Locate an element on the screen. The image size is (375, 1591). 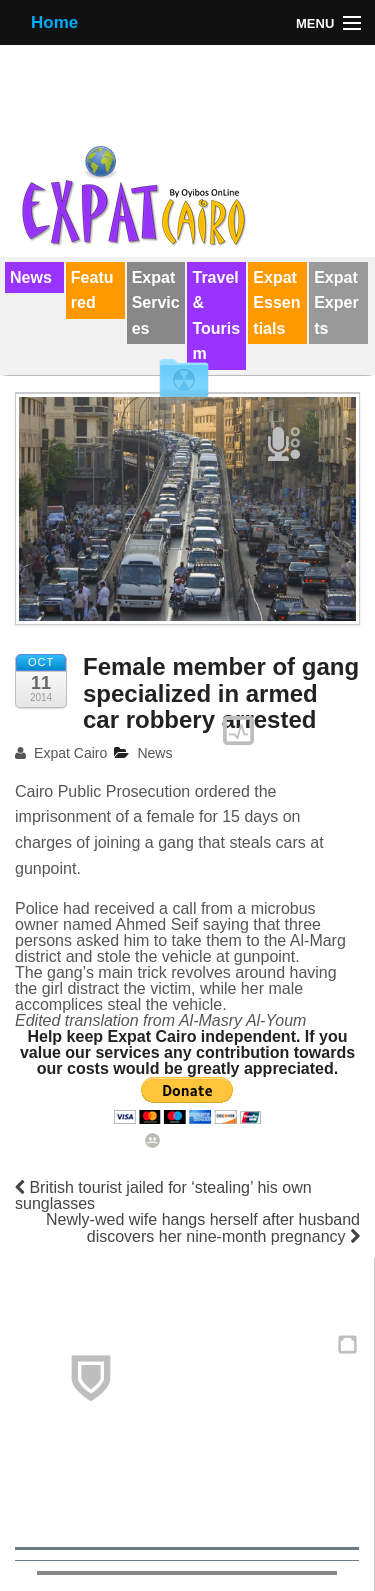
indicates high security status is located at coordinates (91, 1378).